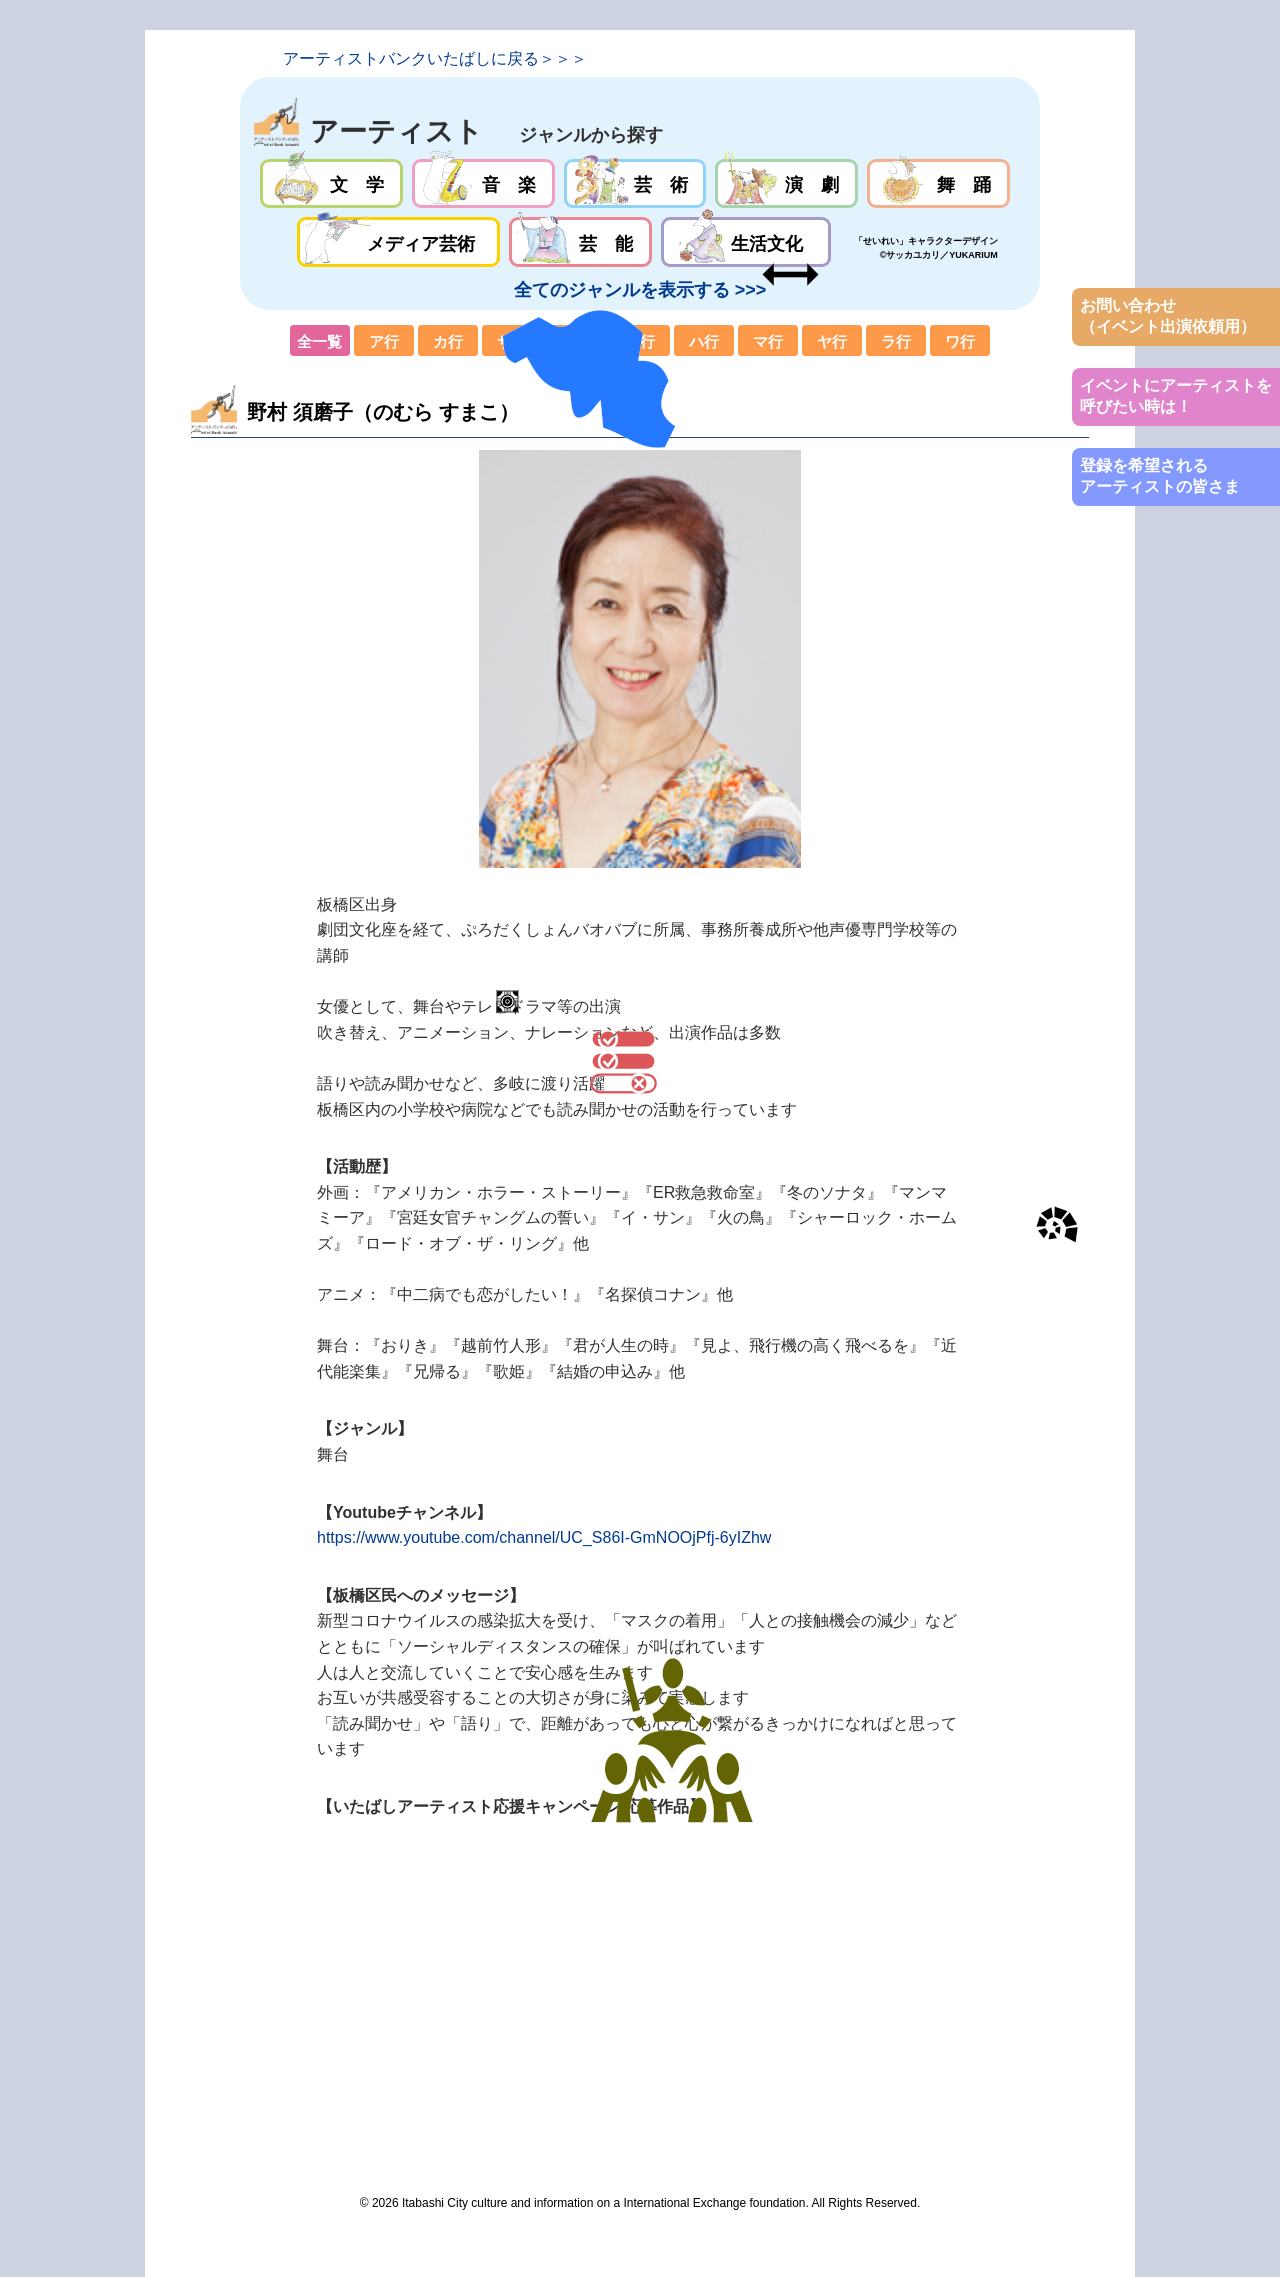 The width and height of the screenshot is (1280, 2277). Describe the element at coordinates (507, 1001) in the screenshot. I see `decorative tile or pattern element` at that location.